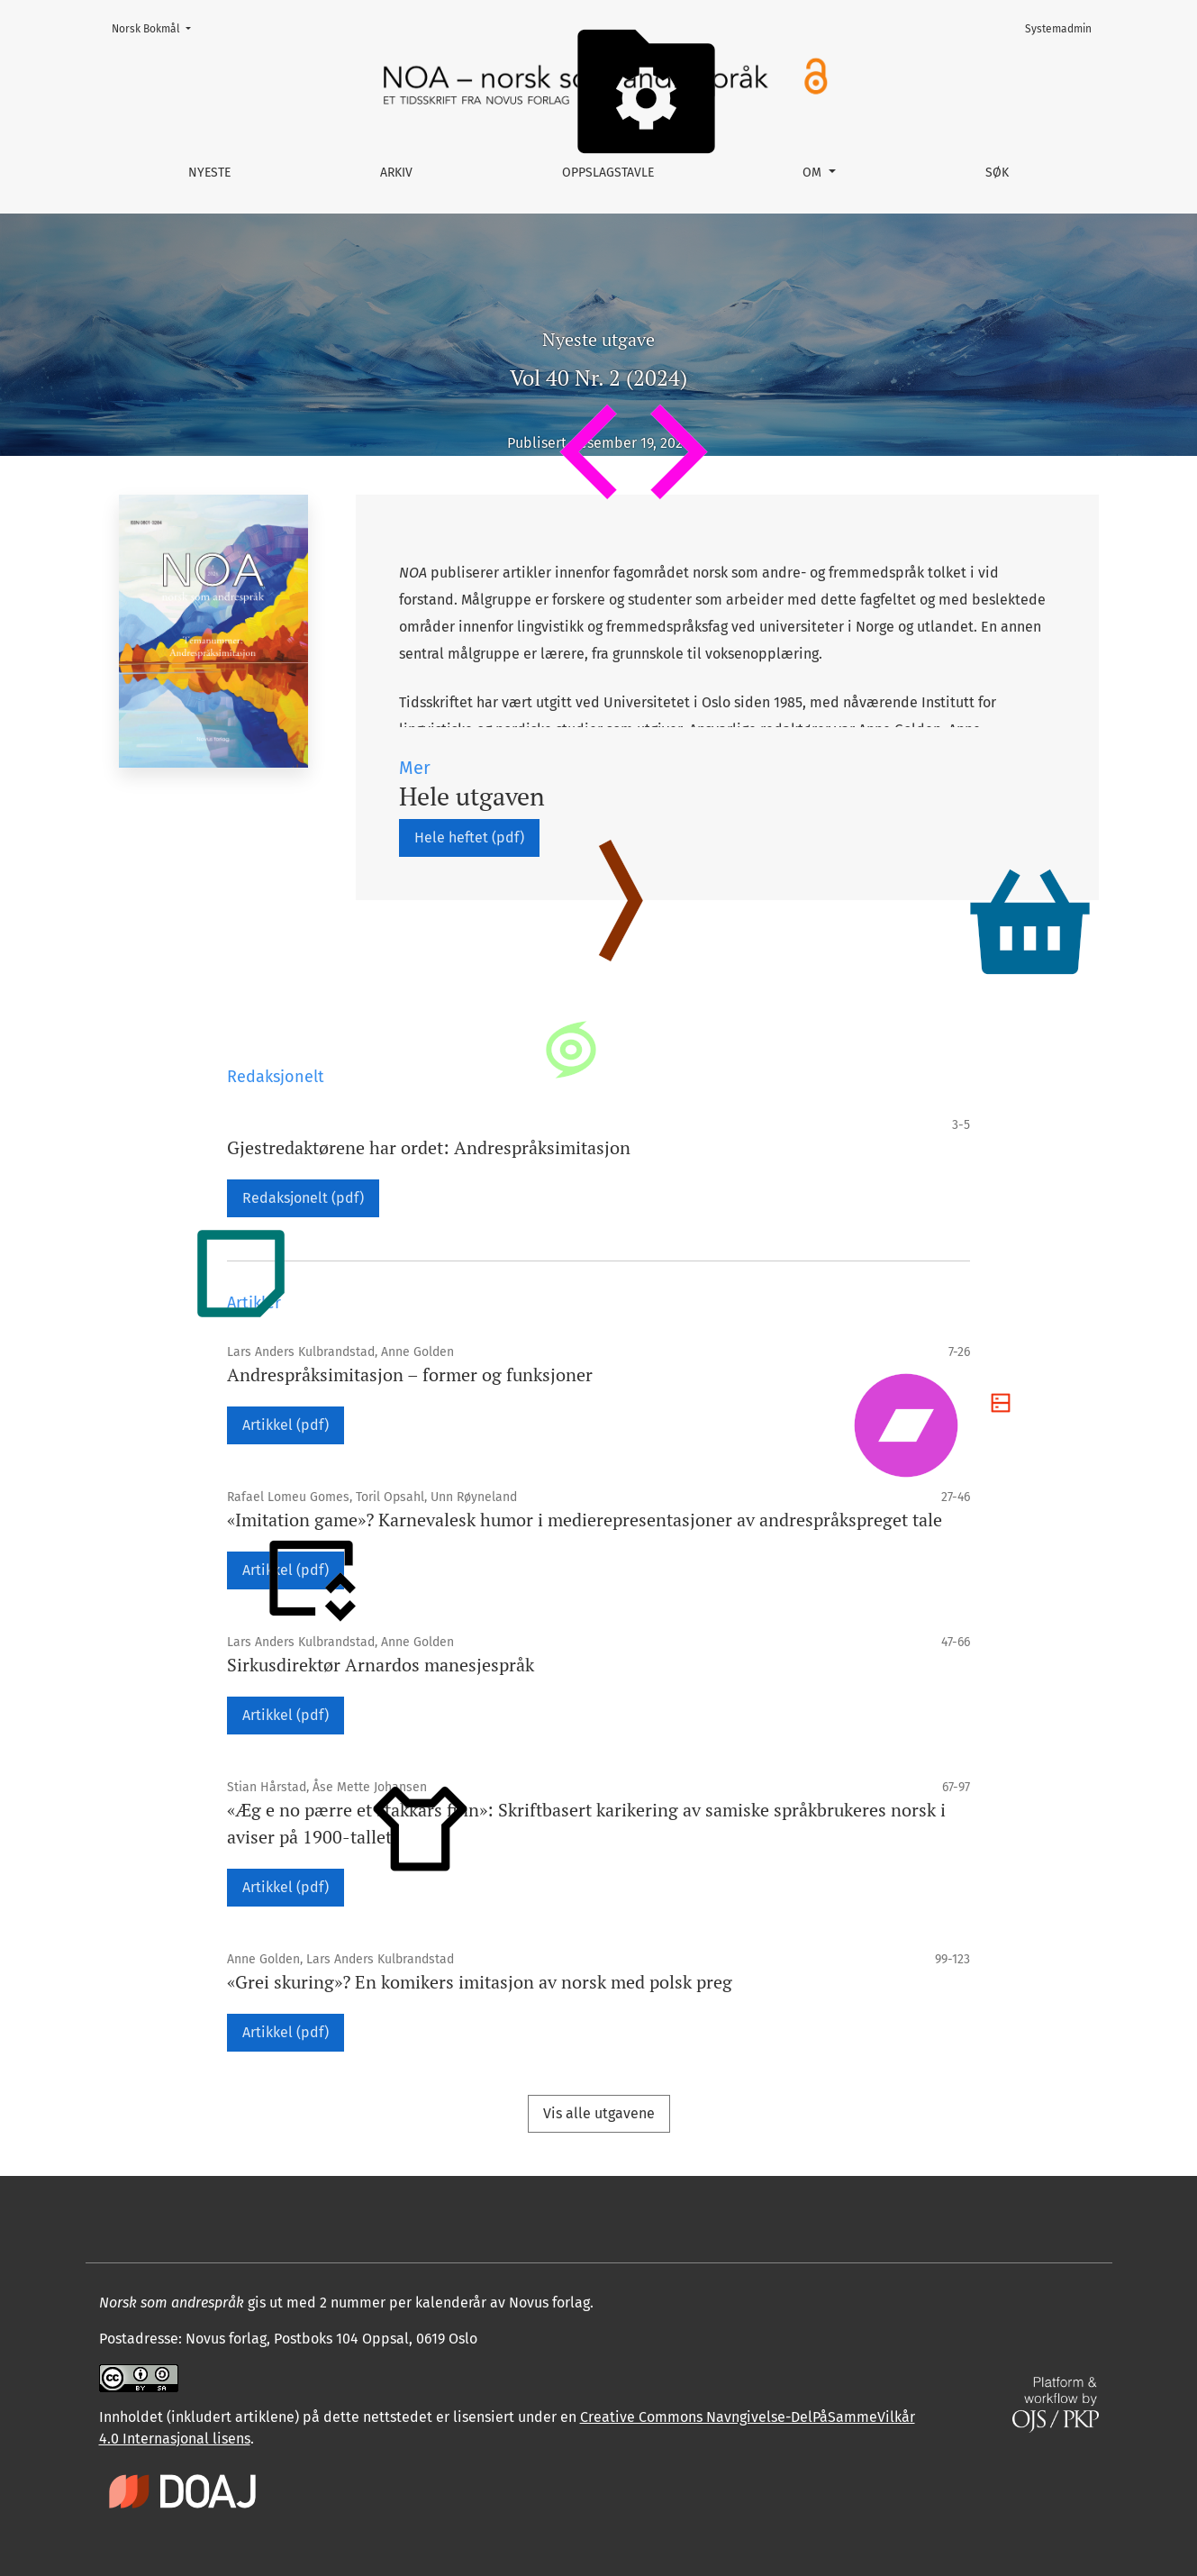 The height and width of the screenshot is (2576, 1197). What do you see at coordinates (240, 1273) in the screenshot?
I see `create a new sticky note` at bounding box center [240, 1273].